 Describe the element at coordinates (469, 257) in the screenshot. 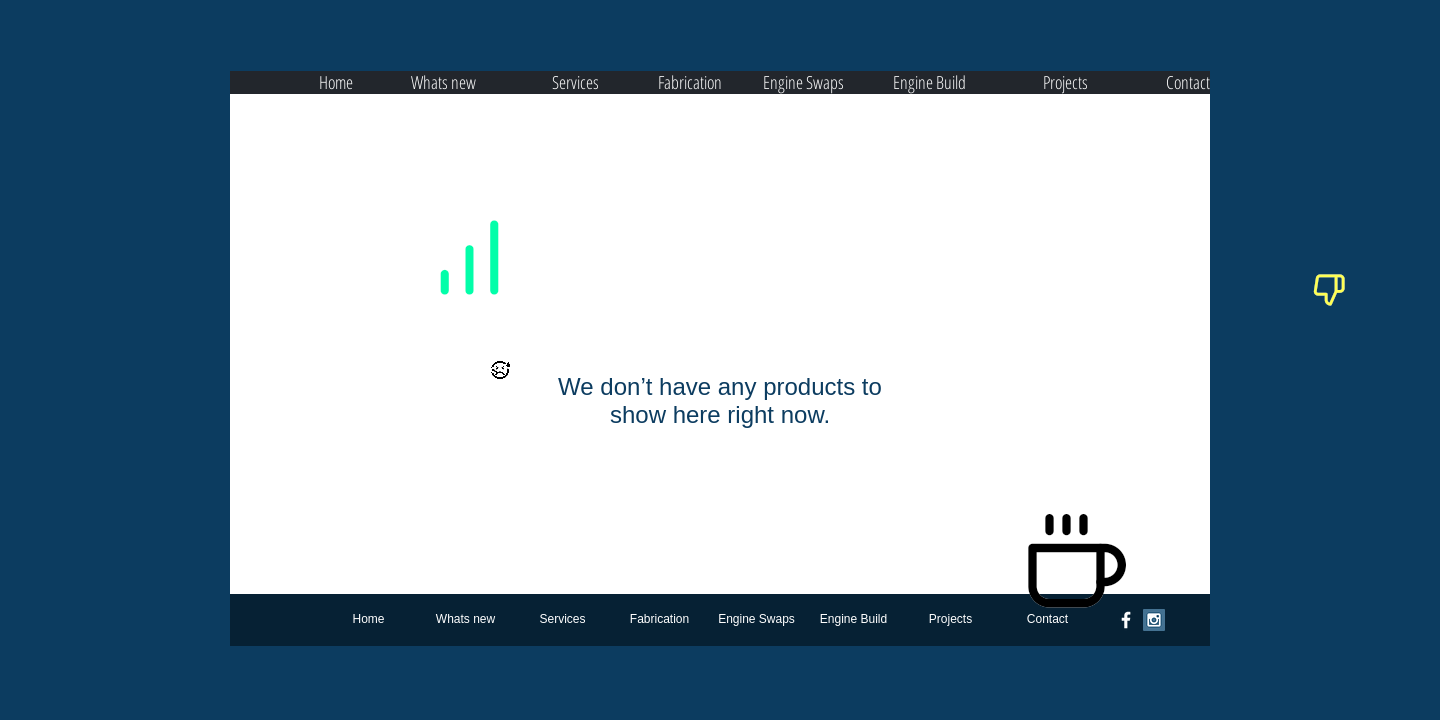

I see `view analytics or statistics` at that location.